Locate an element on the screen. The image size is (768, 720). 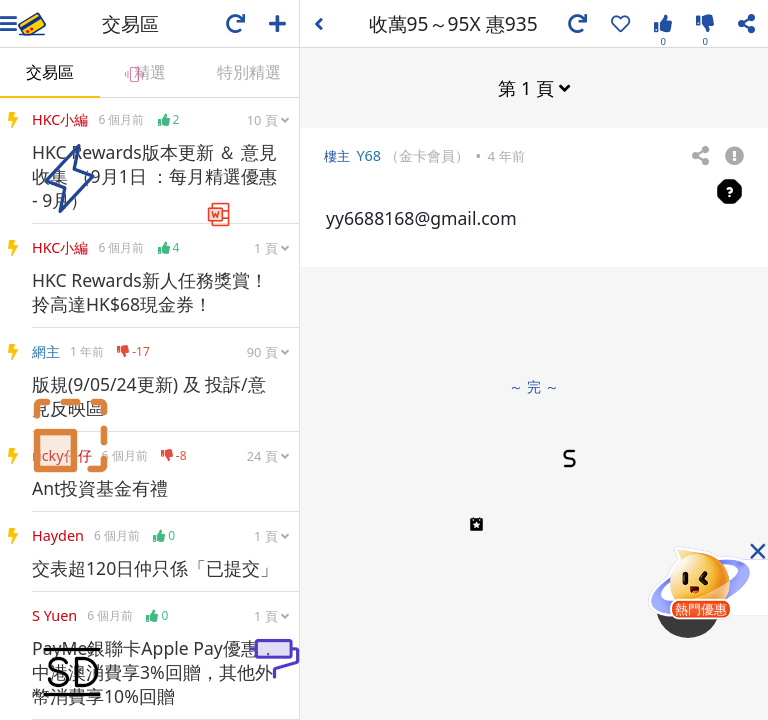
indicates fast or instant action is located at coordinates (69, 178).